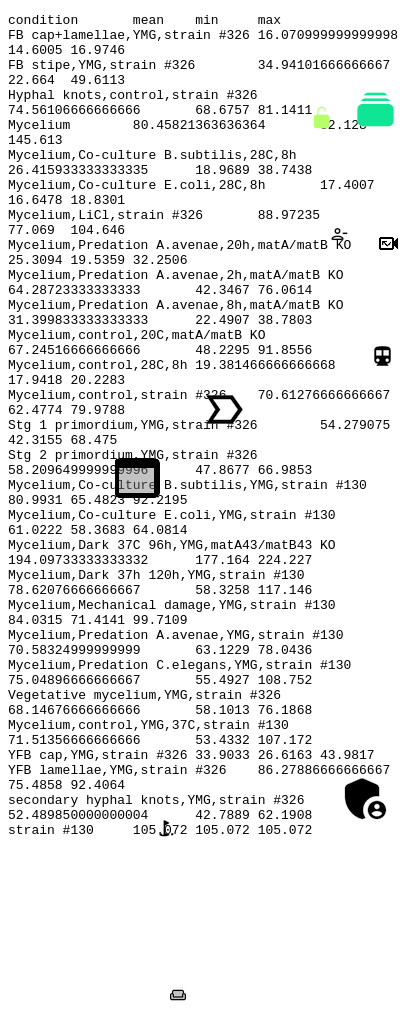 This screenshot has height=1016, width=407. What do you see at coordinates (137, 478) in the screenshot?
I see `open a web browser or web view` at bounding box center [137, 478].